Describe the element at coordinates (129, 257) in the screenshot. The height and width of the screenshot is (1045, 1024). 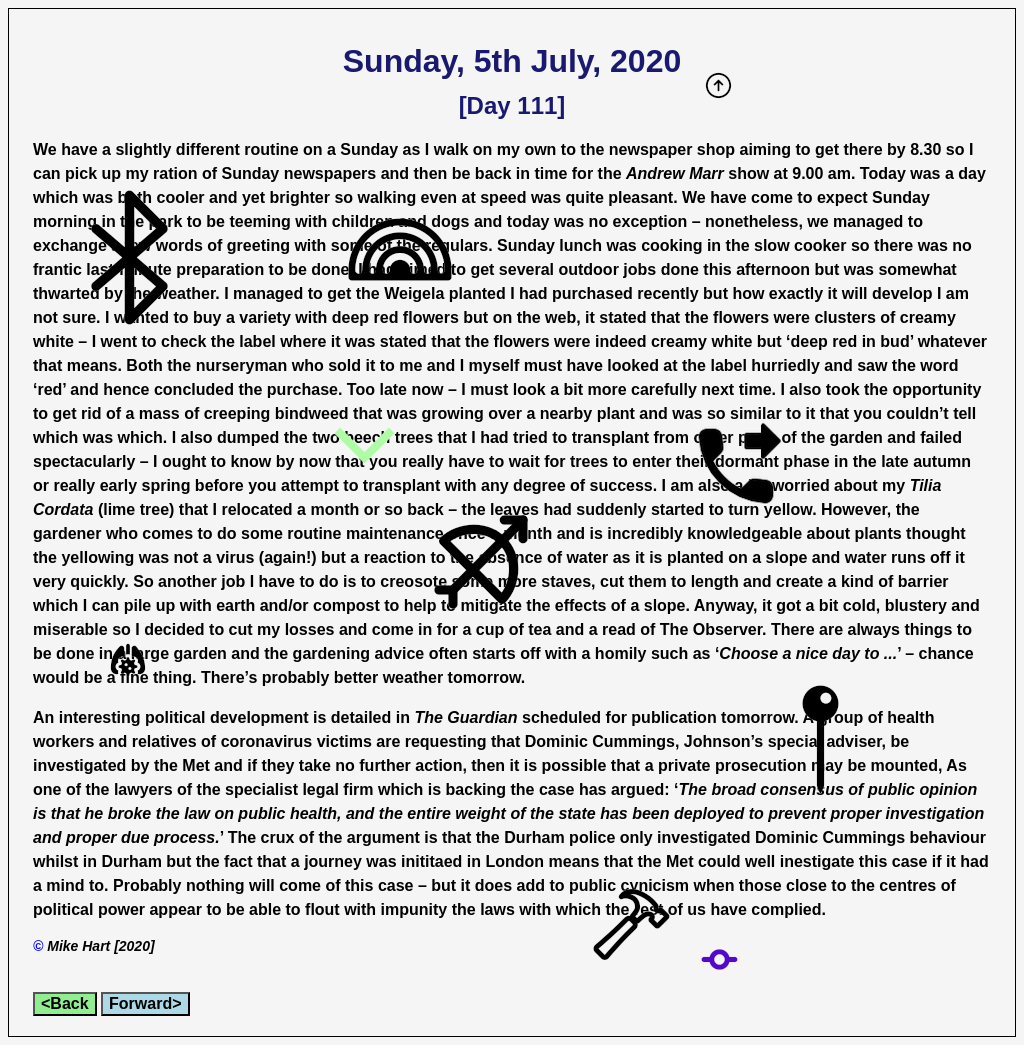
I see `toggle bluetooth connectivity on or off` at that location.